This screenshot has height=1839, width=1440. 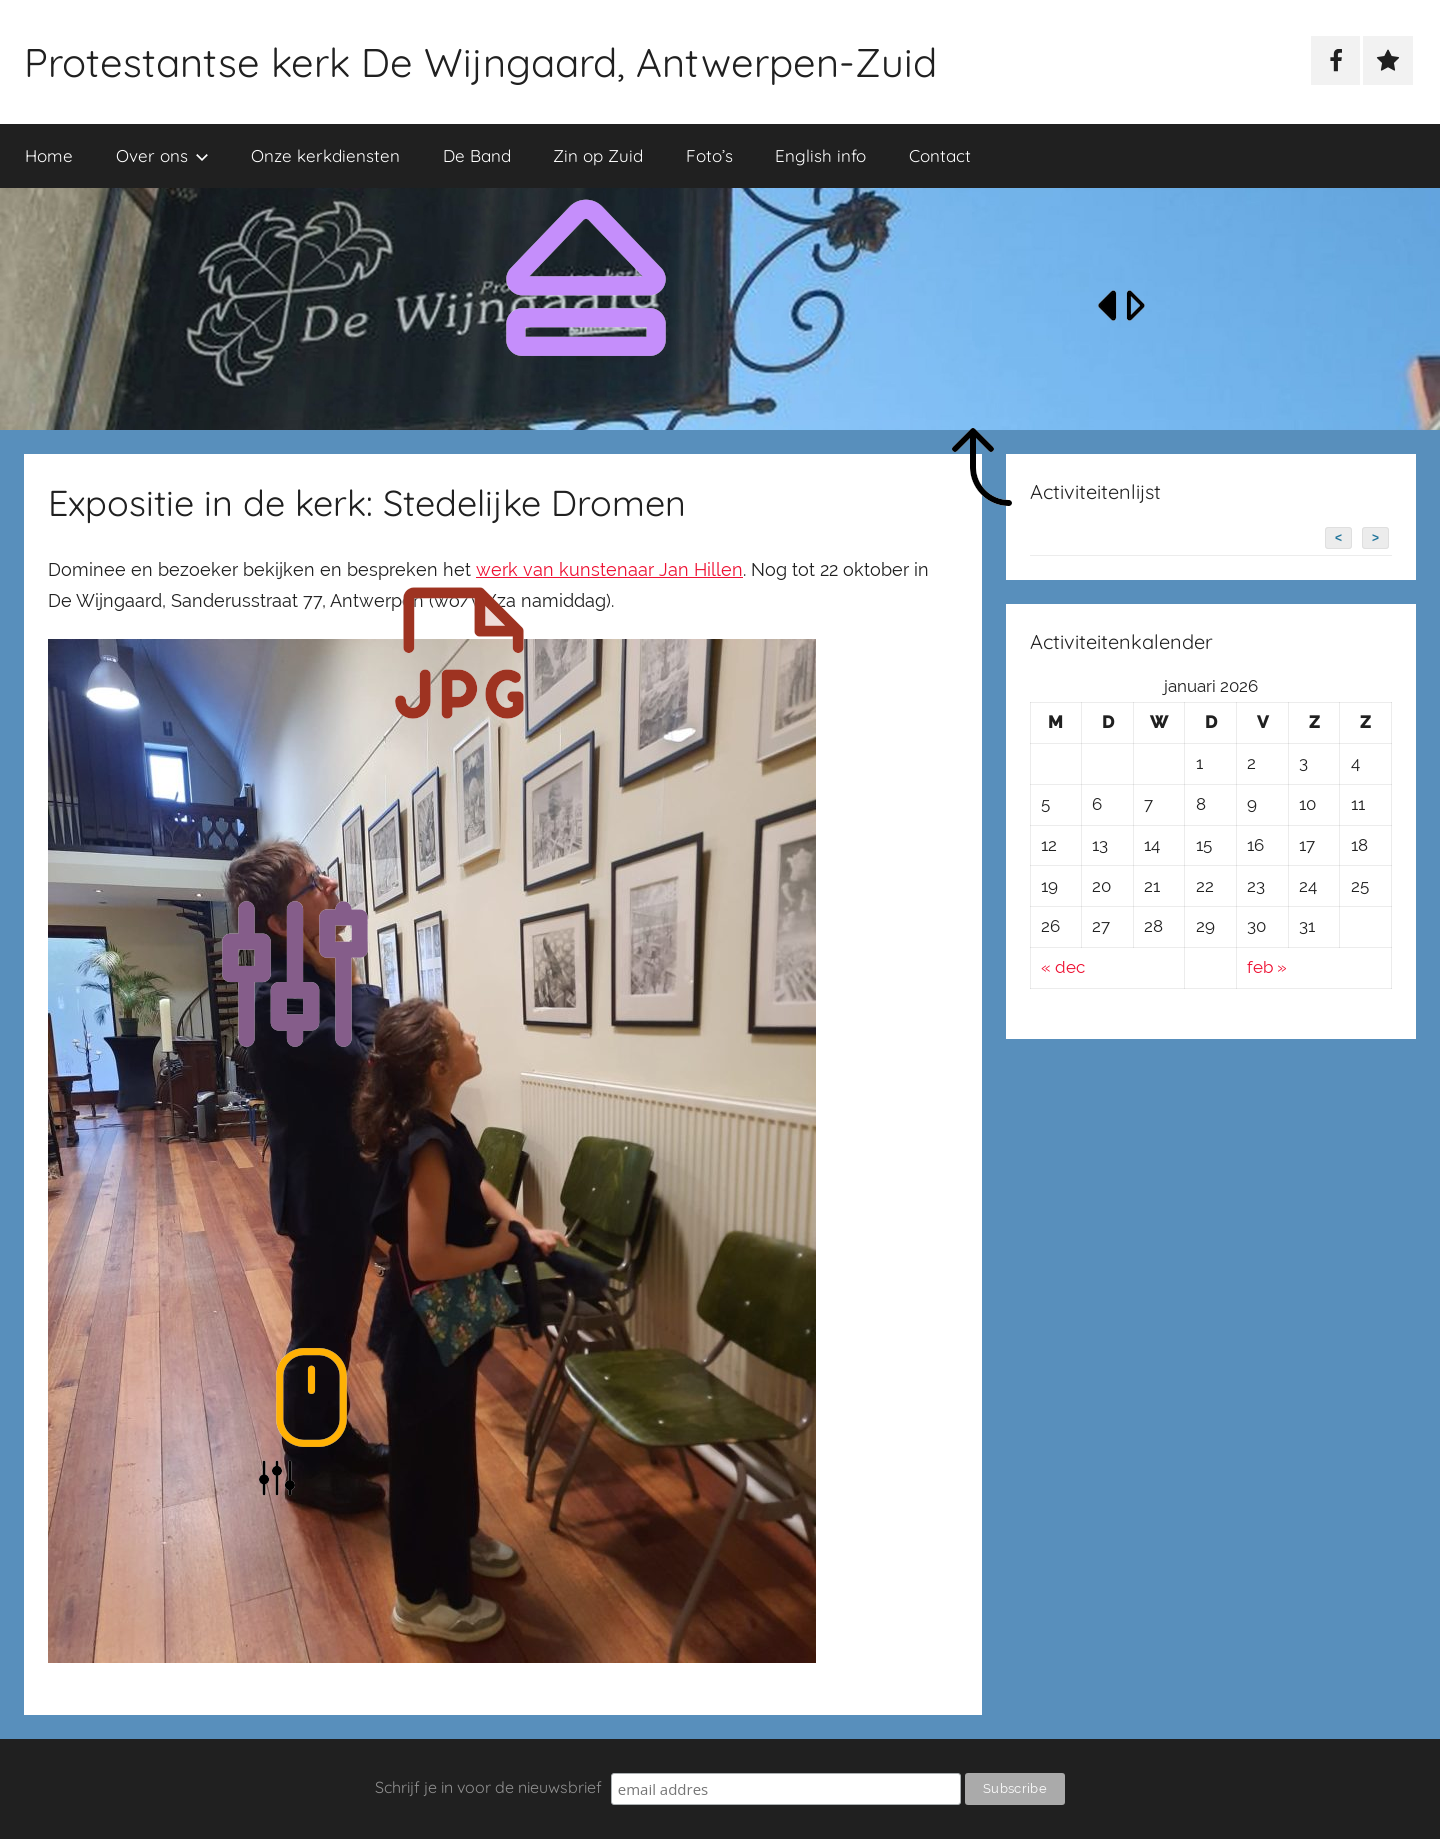 What do you see at coordinates (982, 467) in the screenshot?
I see `go back and up in navigation` at bounding box center [982, 467].